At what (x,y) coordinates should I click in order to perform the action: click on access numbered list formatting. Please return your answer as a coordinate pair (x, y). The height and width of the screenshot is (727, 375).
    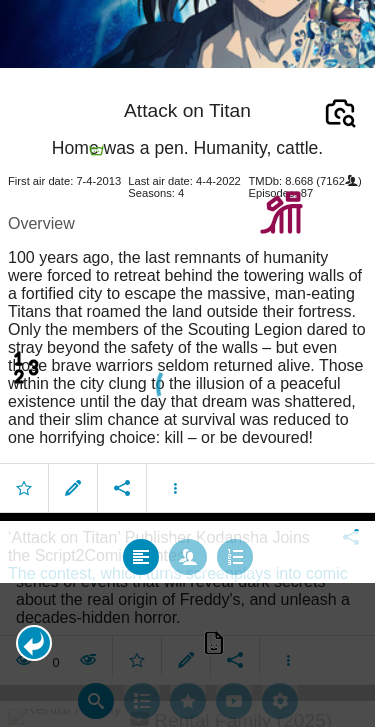
    Looking at the image, I should click on (25, 367).